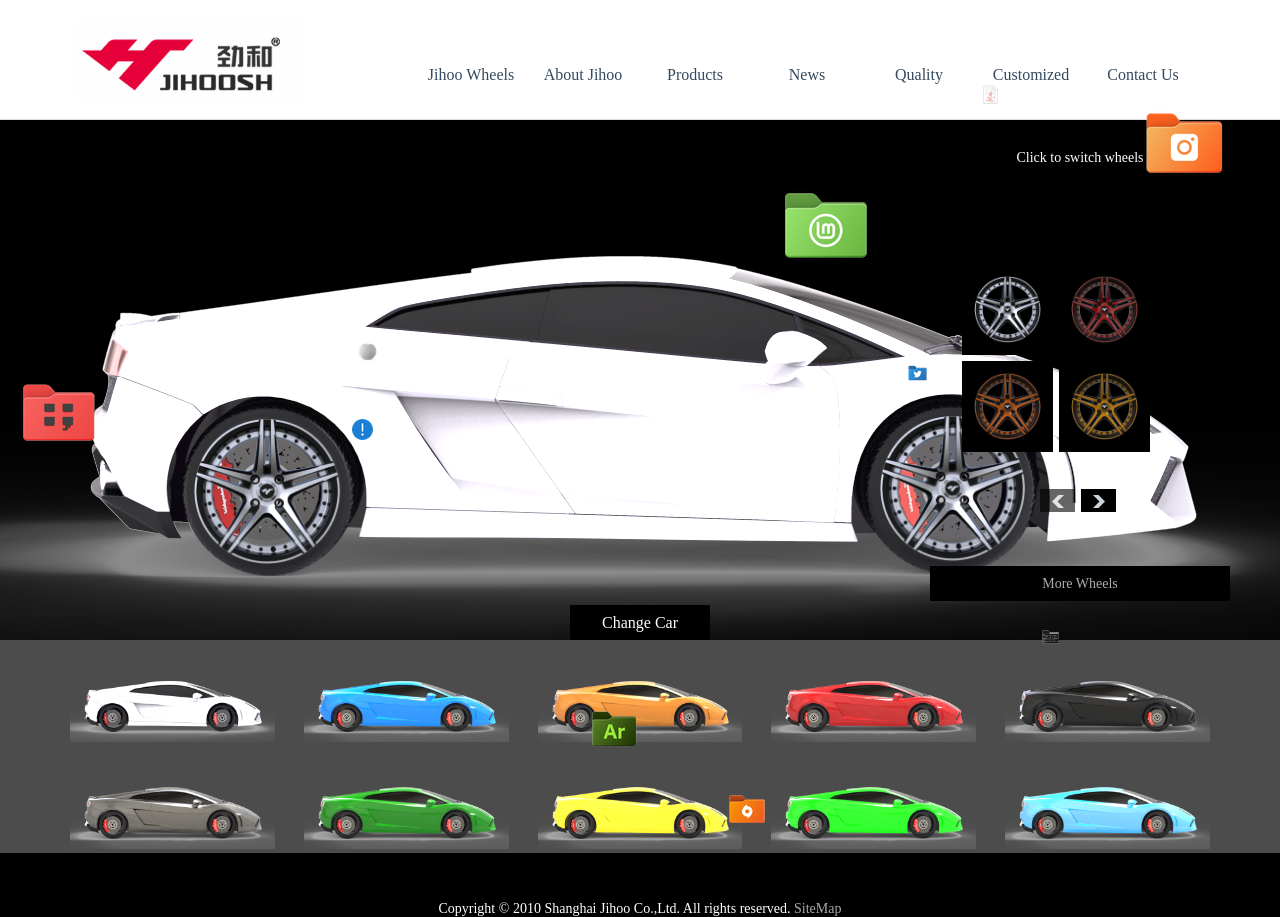  Describe the element at coordinates (362, 429) in the screenshot. I see `mark email as important` at that location.